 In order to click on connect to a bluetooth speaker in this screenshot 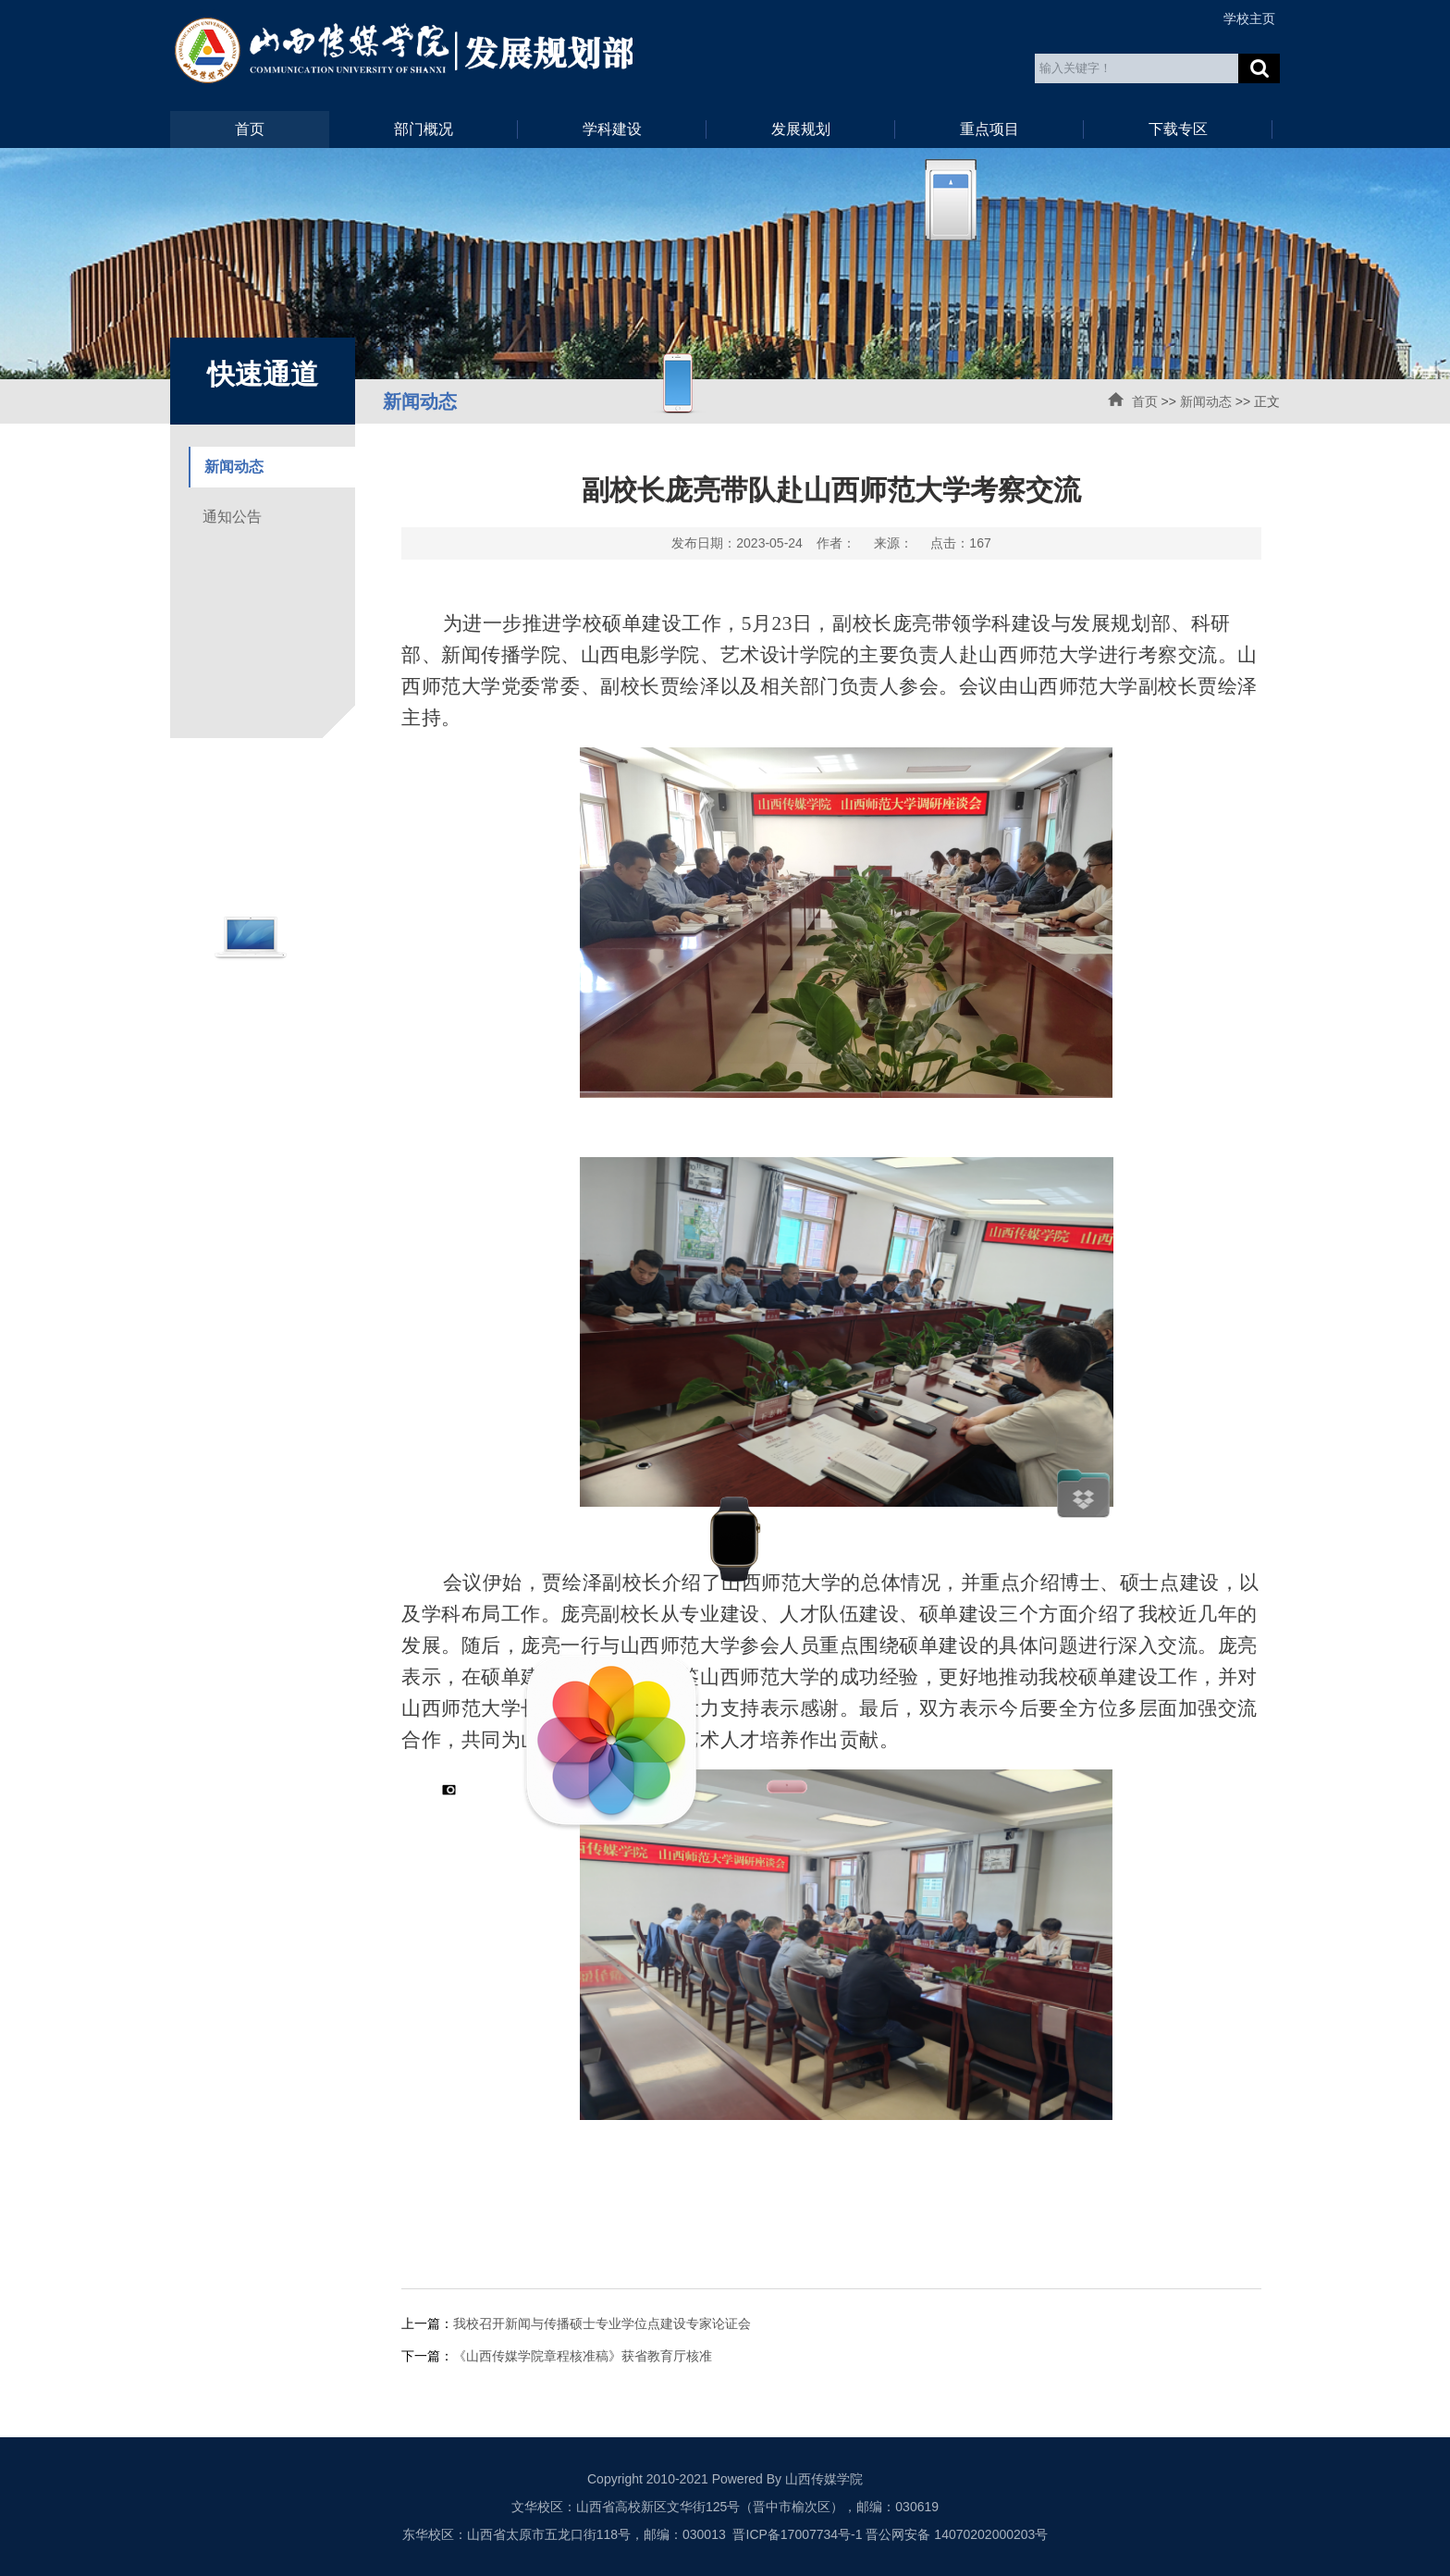, I will do `click(787, 1787)`.